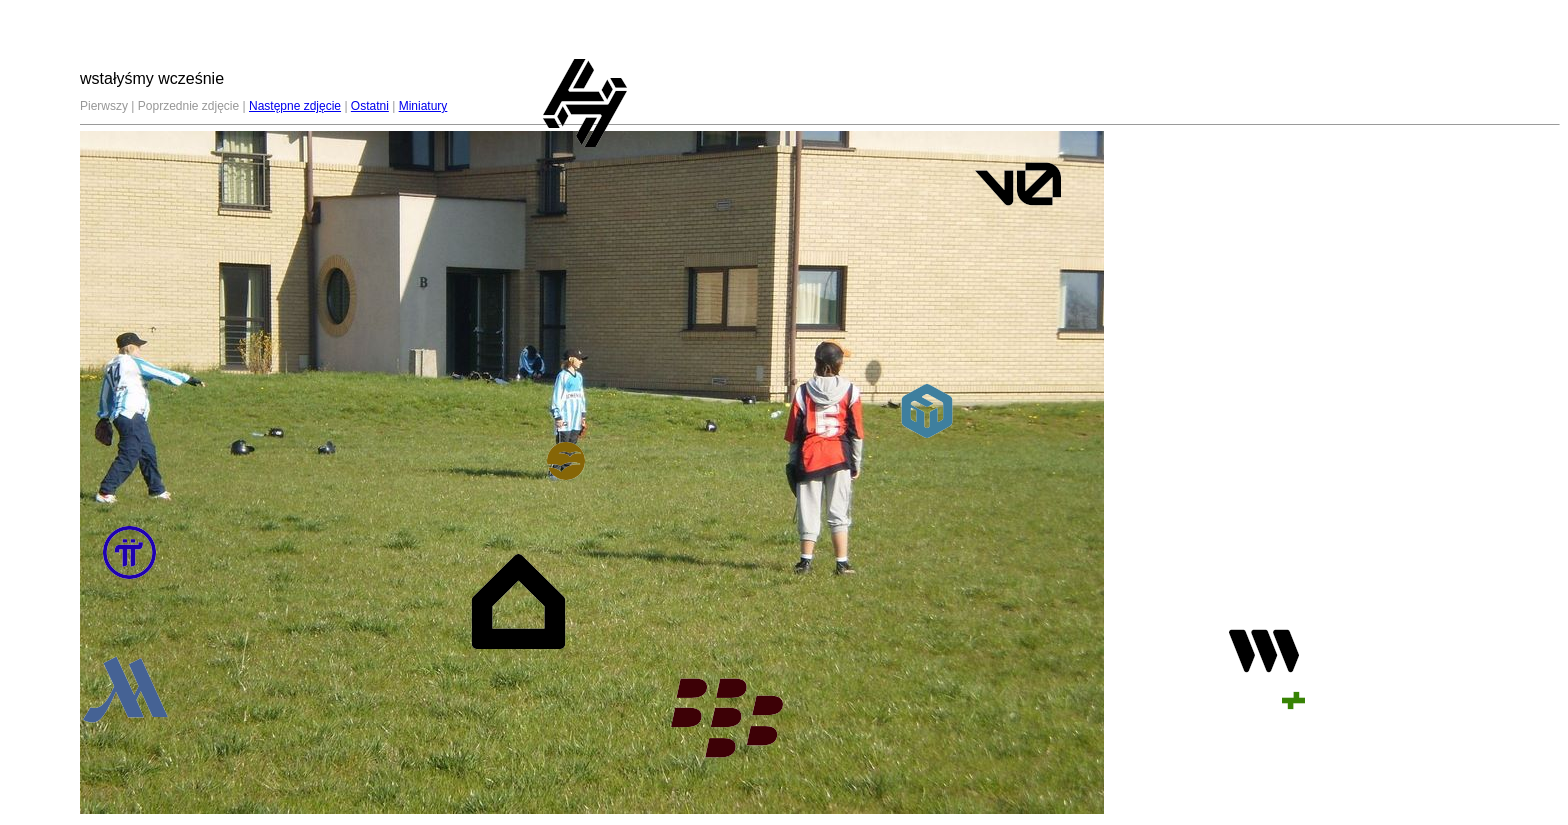  What do you see at coordinates (727, 718) in the screenshot?
I see `blackberry brand or company logo` at bounding box center [727, 718].